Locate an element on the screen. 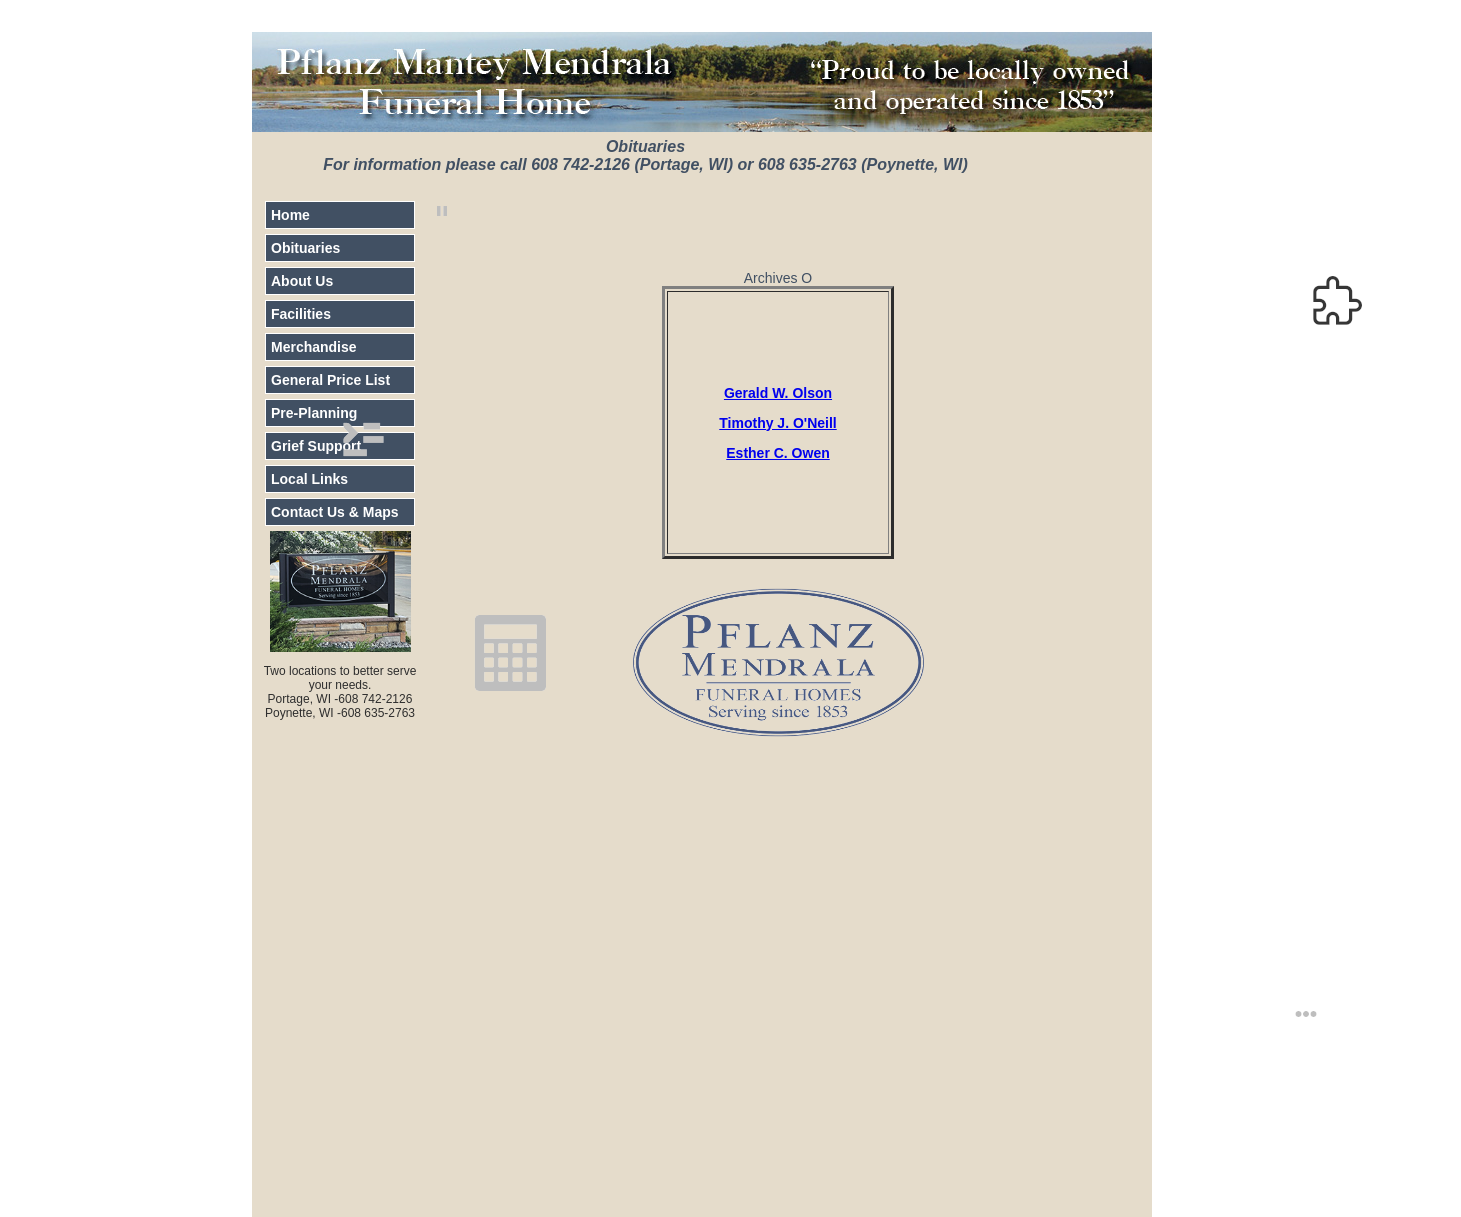 The height and width of the screenshot is (1217, 1461). content is loading is located at coordinates (1306, 1014).